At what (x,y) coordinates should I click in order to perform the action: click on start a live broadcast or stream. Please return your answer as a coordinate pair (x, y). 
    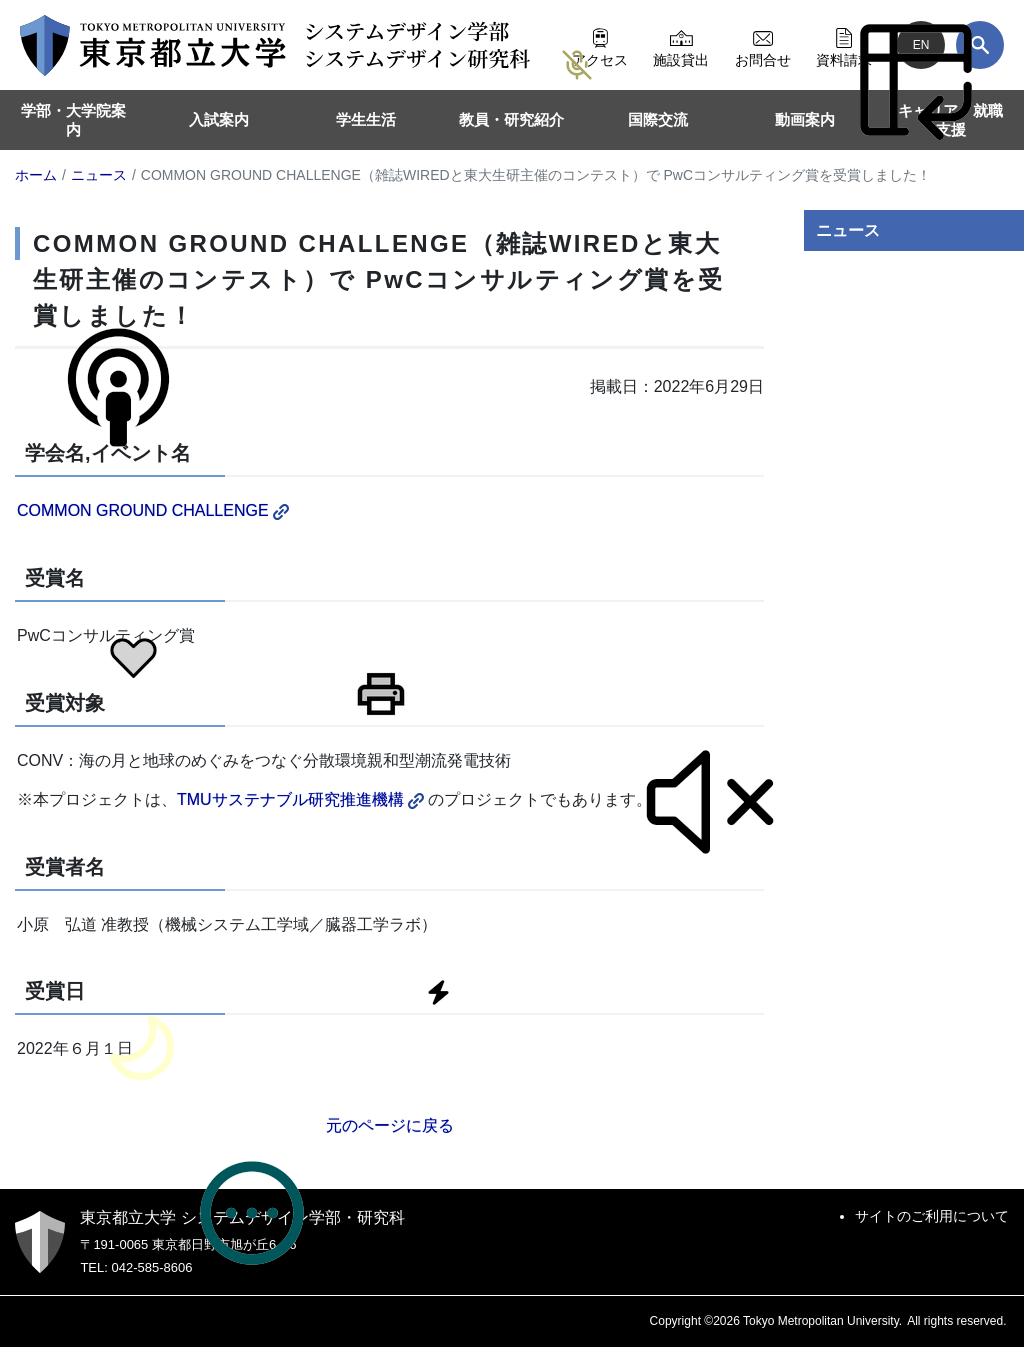
    Looking at the image, I should click on (118, 387).